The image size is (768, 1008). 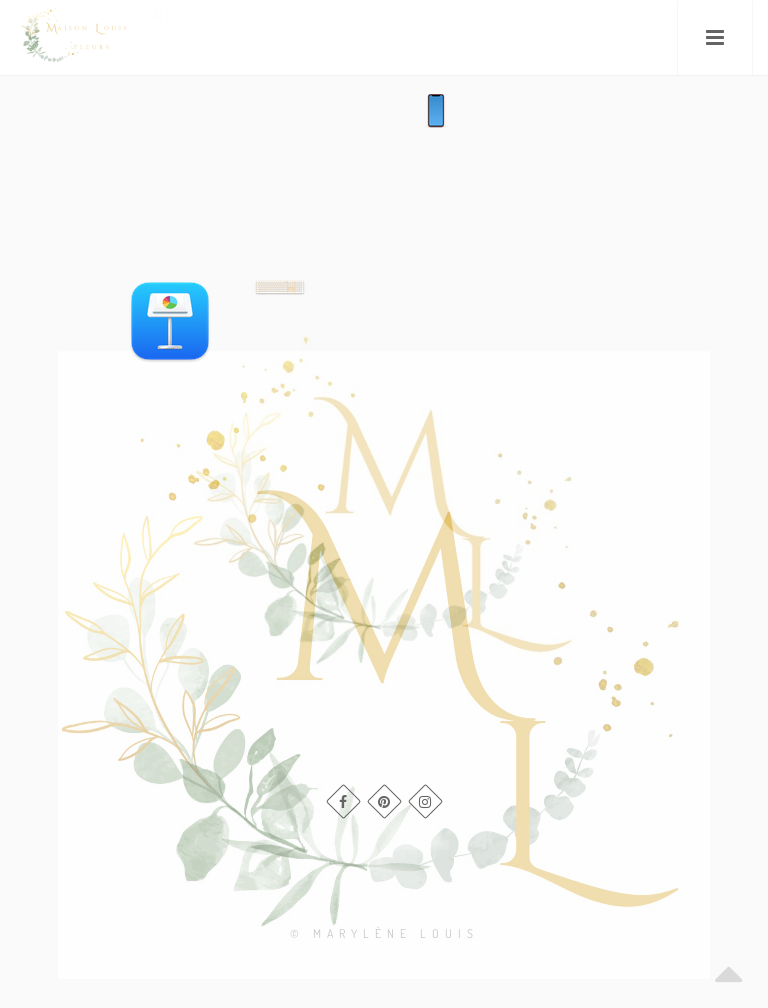 I want to click on open keynote to create or edit presentations, so click(x=170, y=321).